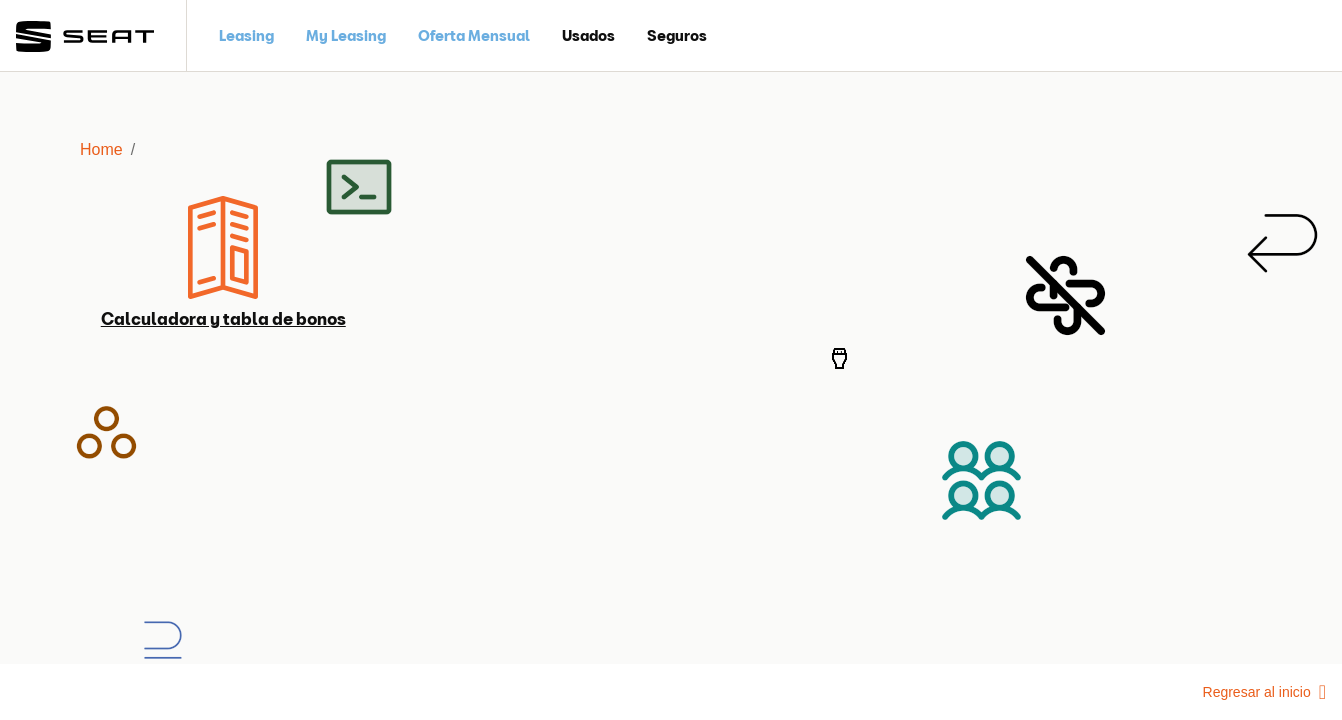  Describe the element at coordinates (106, 433) in the screenshot. I see `group or cluster related items` at that location.